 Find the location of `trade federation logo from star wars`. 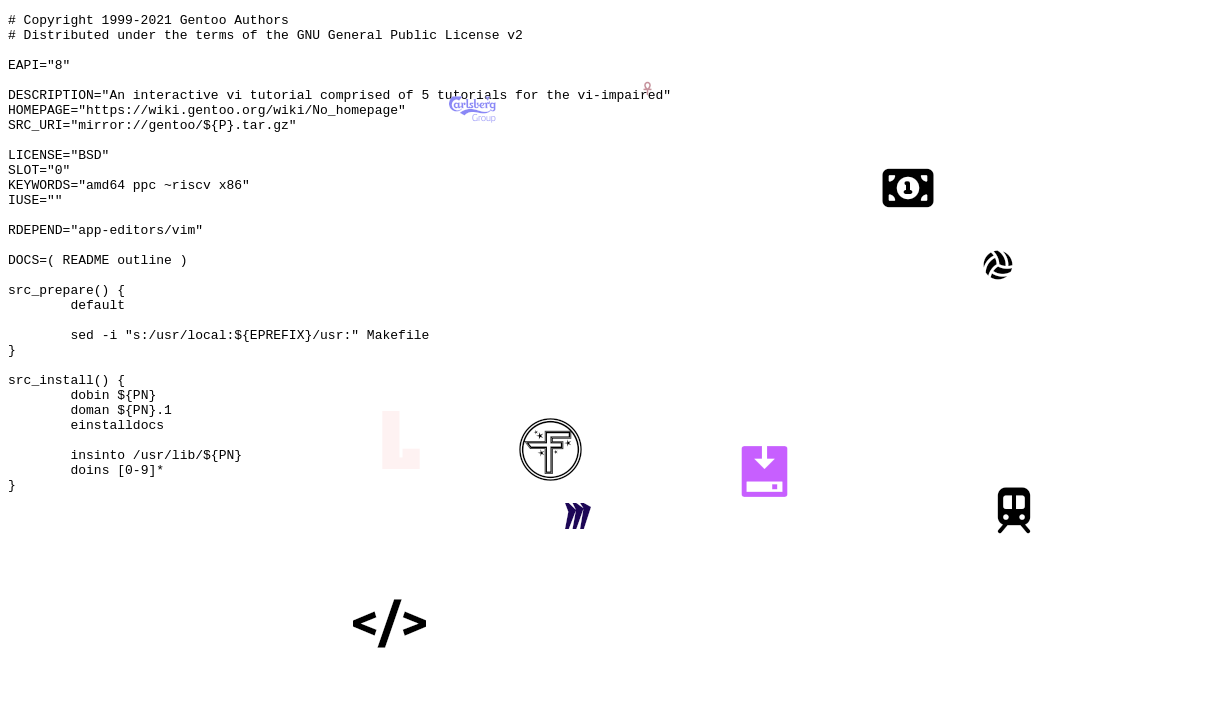

trade federation logo from star wars is located at coordinates (550, 449).